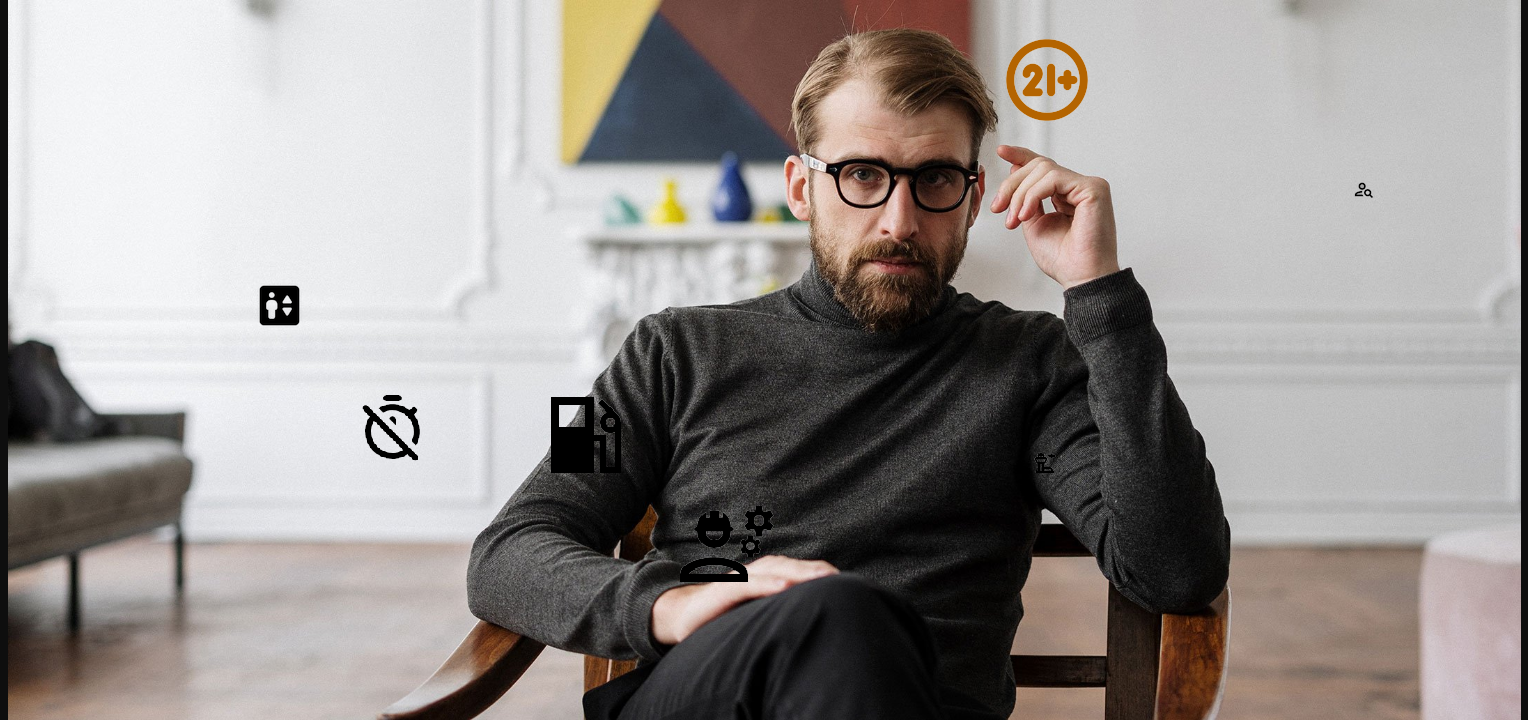  I want to click on access engineering or technical settings, so click(727, 544).